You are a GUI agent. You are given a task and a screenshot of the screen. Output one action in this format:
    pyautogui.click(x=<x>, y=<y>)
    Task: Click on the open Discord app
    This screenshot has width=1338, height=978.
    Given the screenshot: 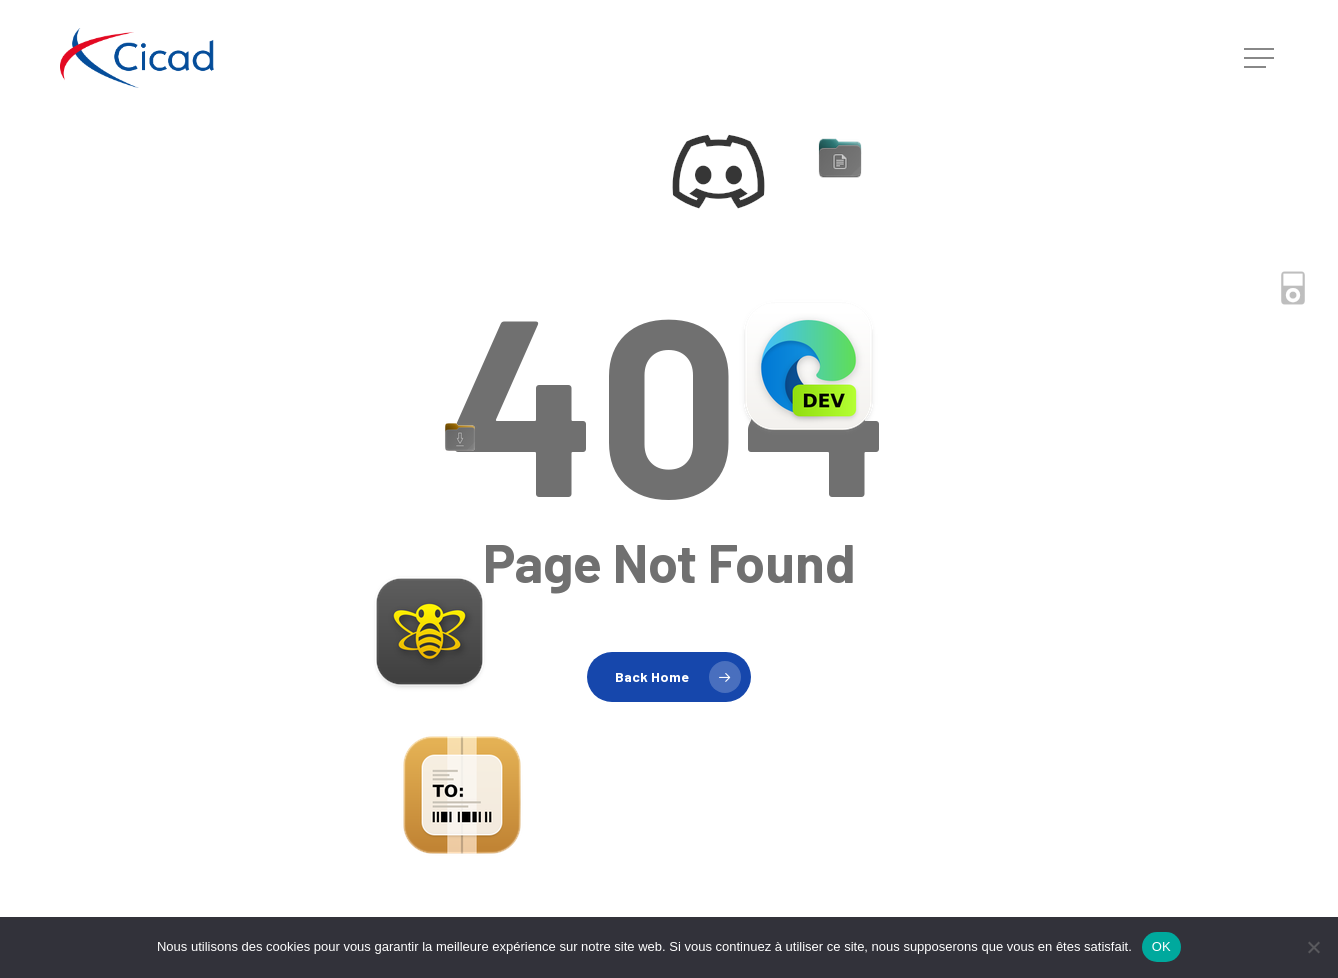 What is the action you would take?
    pyautogui.click(x=718, y=171)
    